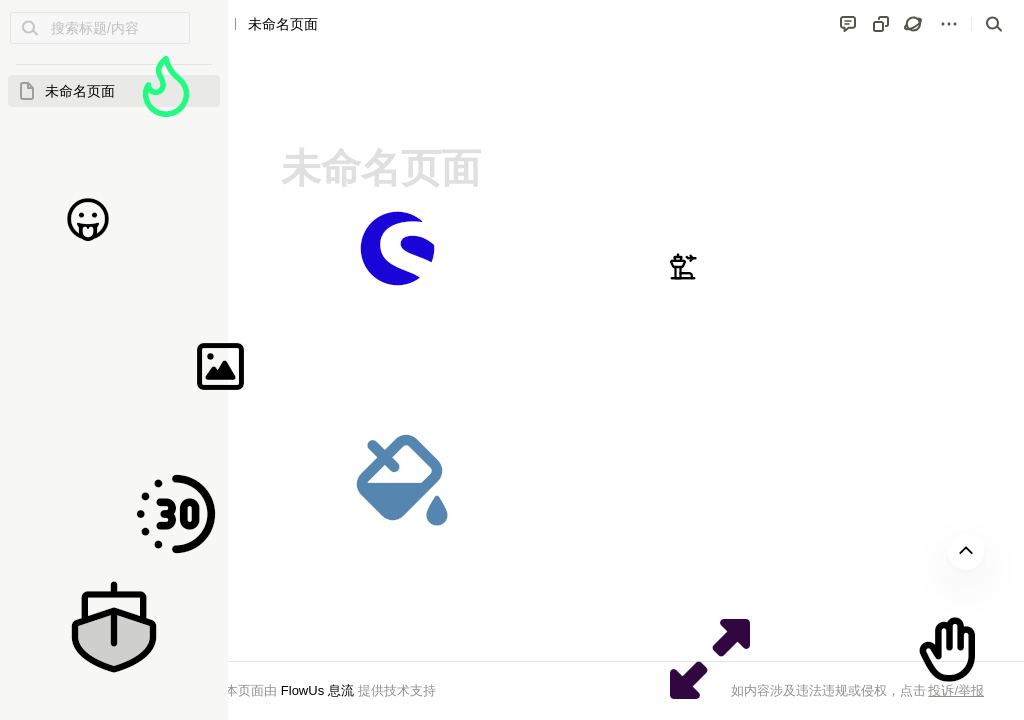 The width and height of the screenshot is (1024, 720). Describe the element at coordinates (88, 219) in the screenshot. I see `insert playful or silly emoji in message` at that location.